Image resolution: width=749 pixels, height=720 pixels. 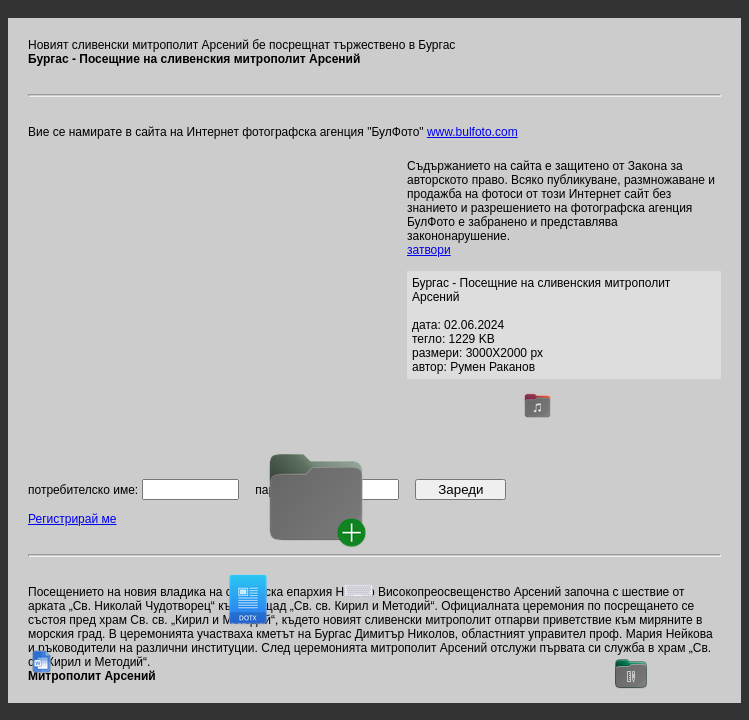 I want to click on a microsoft word document file, so click(x=41, y=661).